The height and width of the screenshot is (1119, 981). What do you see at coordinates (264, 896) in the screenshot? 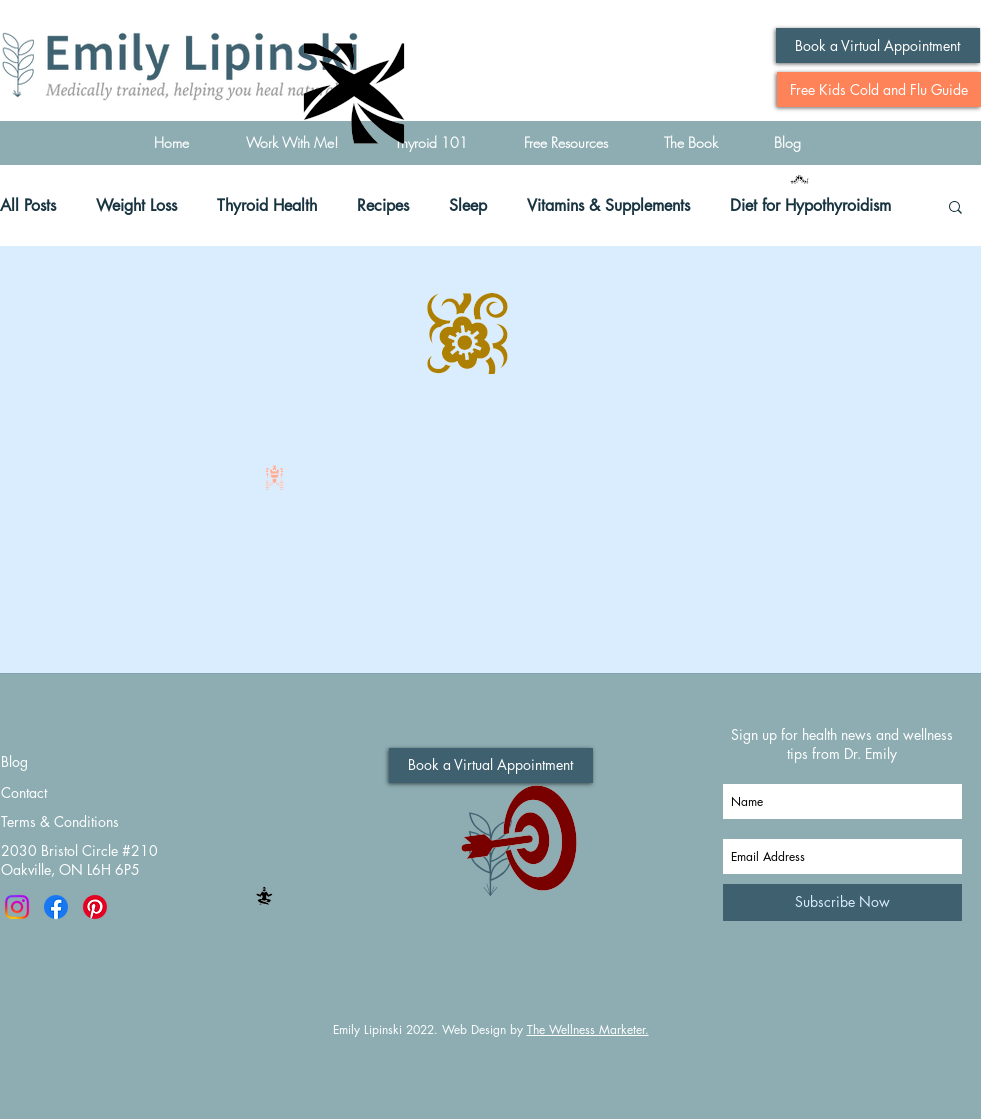
I see `access meditation or mindfulness features` at bounding box center [264, 896].